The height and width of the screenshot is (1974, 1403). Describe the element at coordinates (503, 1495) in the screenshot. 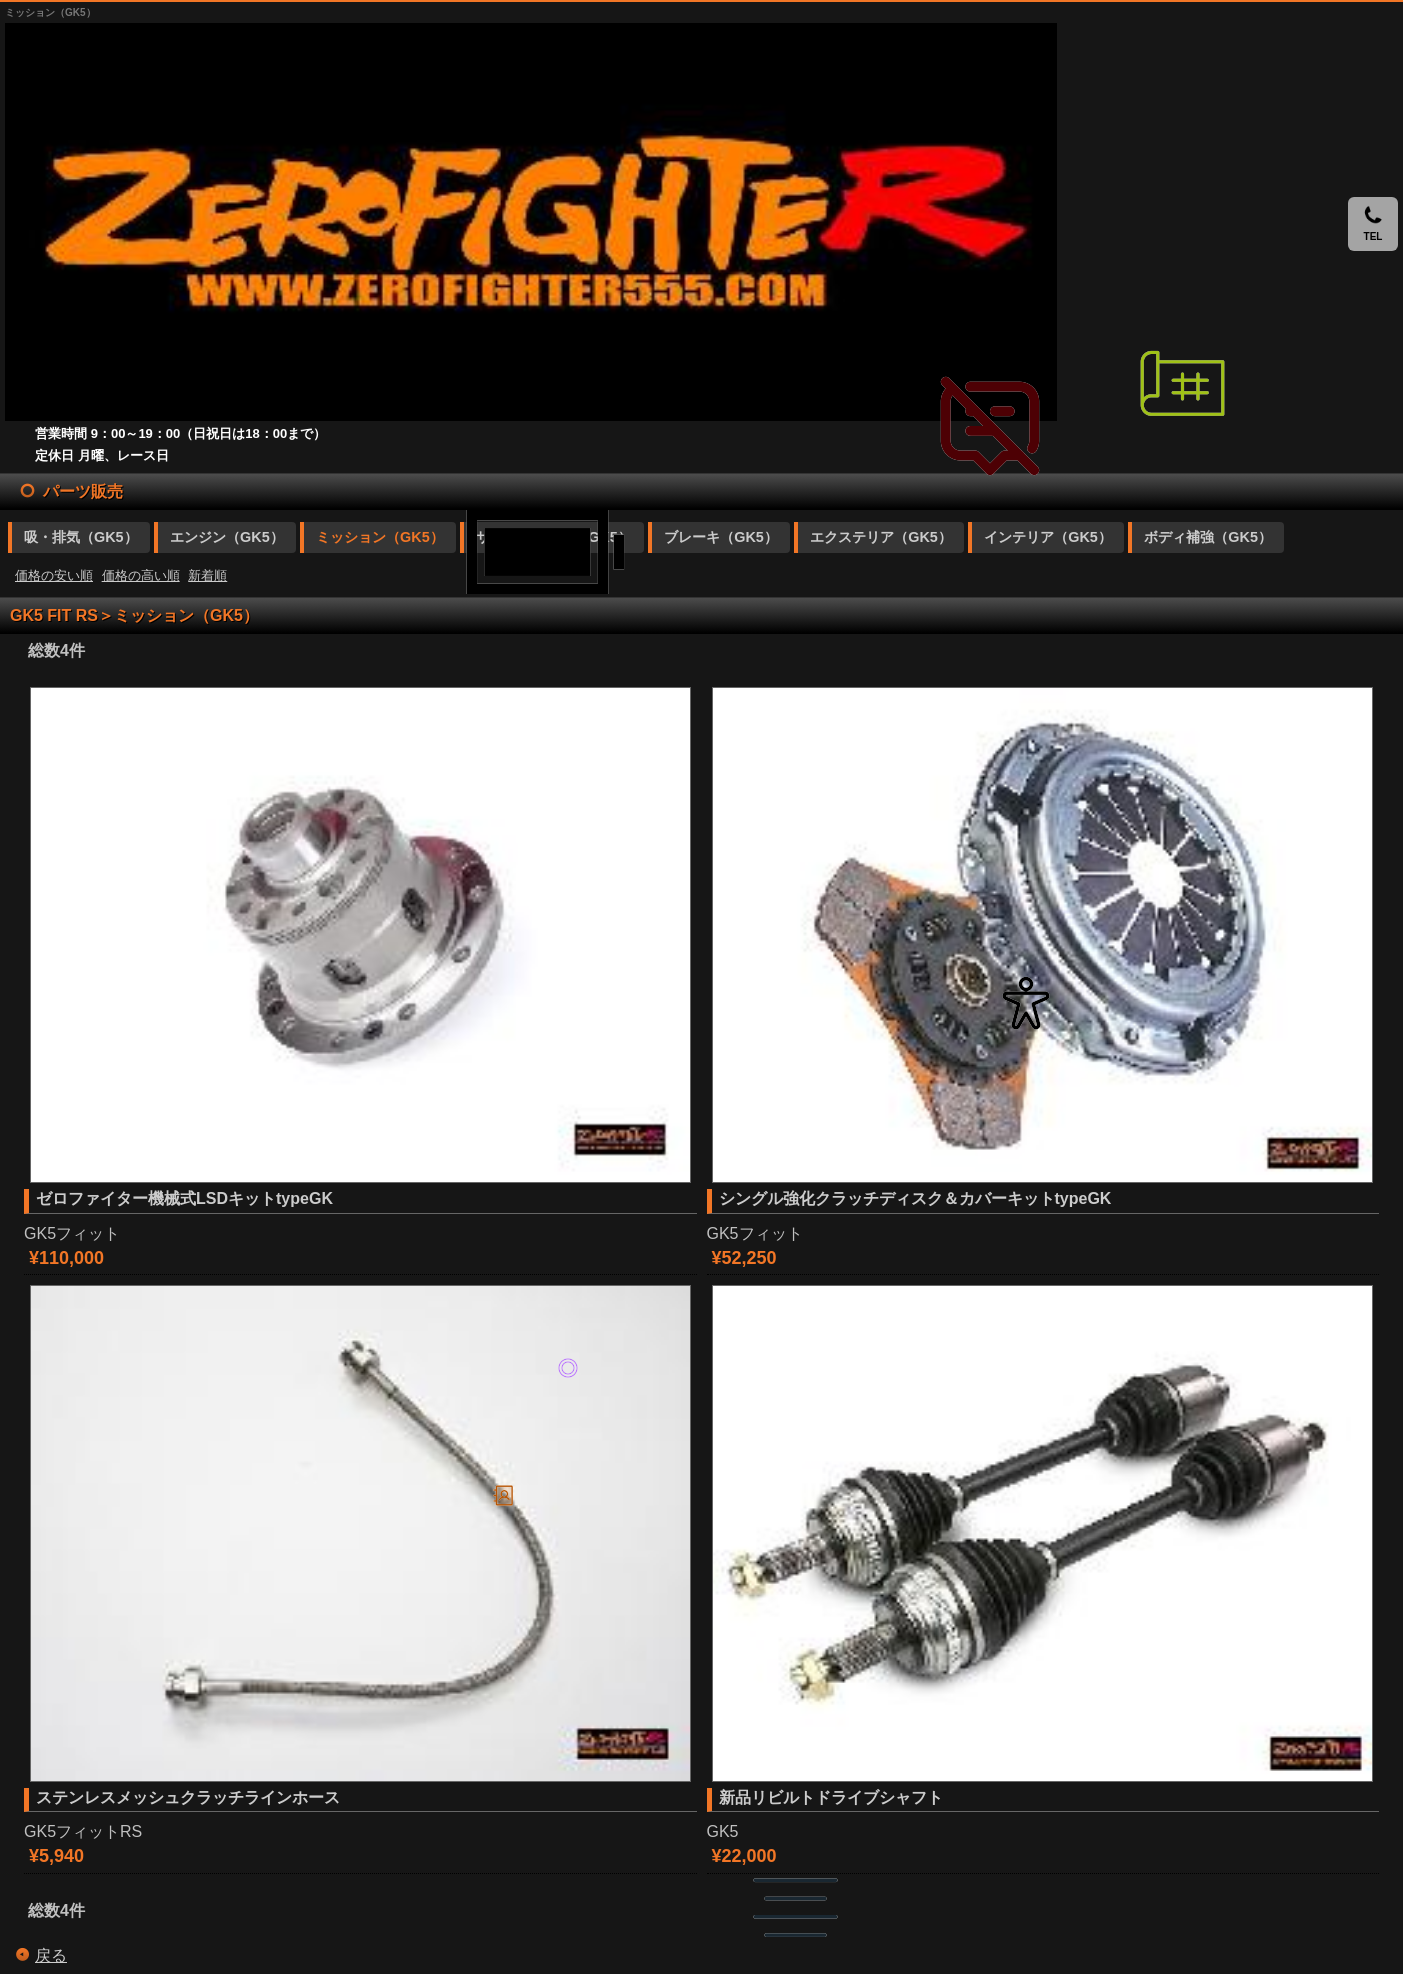

I see `open your contacts list` at that location.